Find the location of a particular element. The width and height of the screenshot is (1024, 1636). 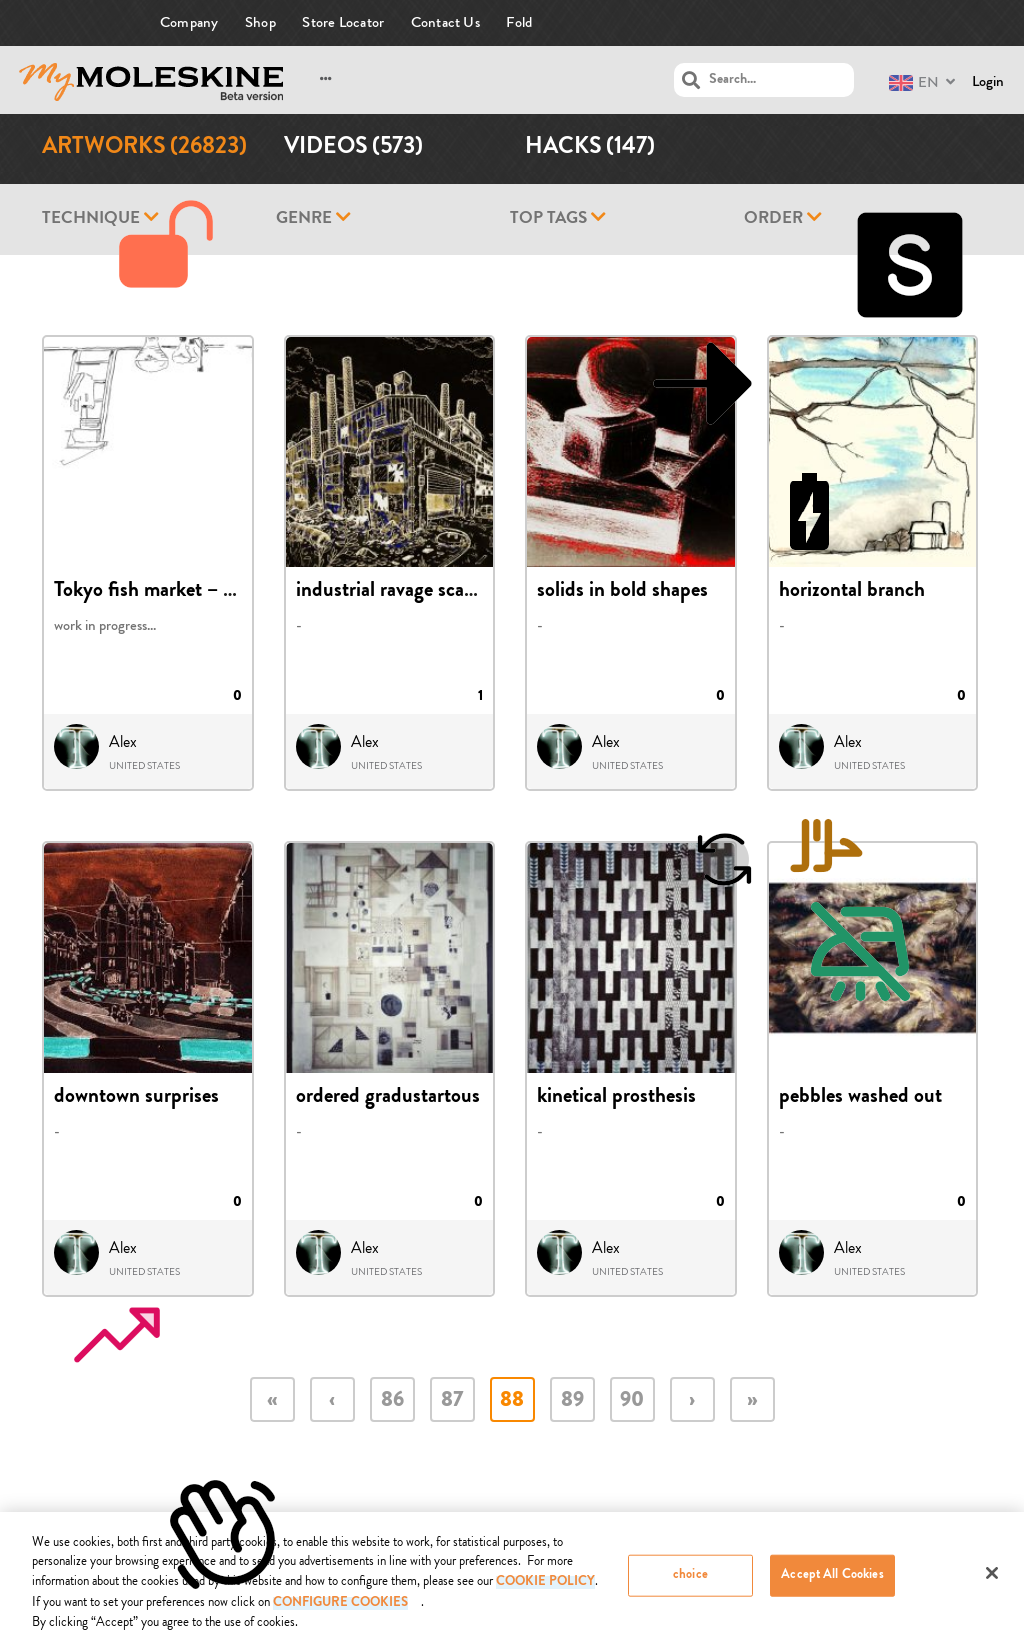

navigate to the next item or screen is located at coordinates (702, 383).